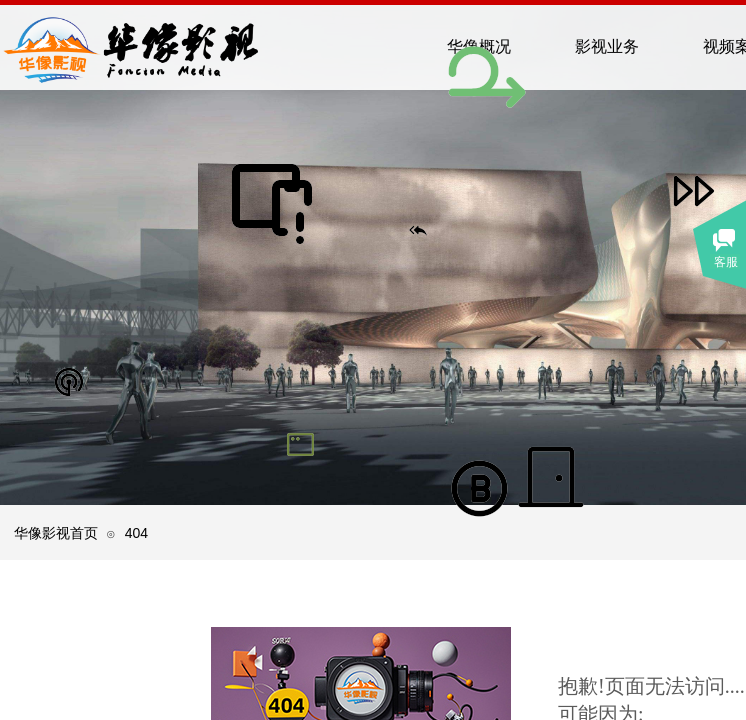 The height and width of the screenshot is (720, 746). What do you see at coordinates (693, 191) in the screenshot?
I see `skip to the next track` at bounding box center [693, 191].